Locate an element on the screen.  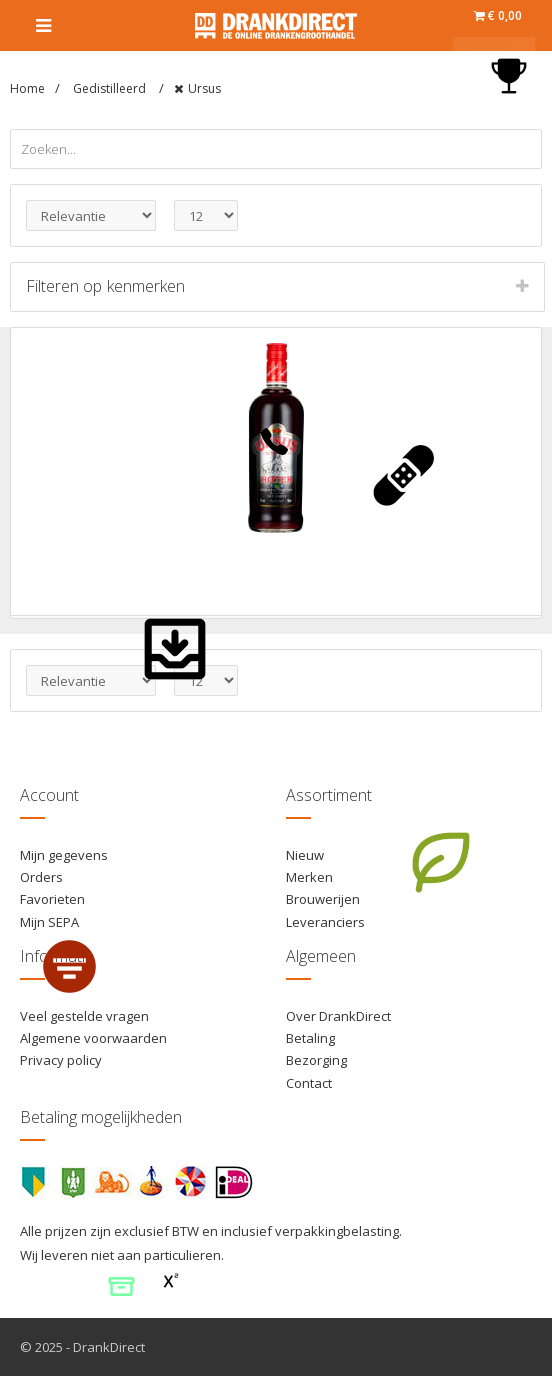
access first aid or medical help is located at coordinates (403, 475).